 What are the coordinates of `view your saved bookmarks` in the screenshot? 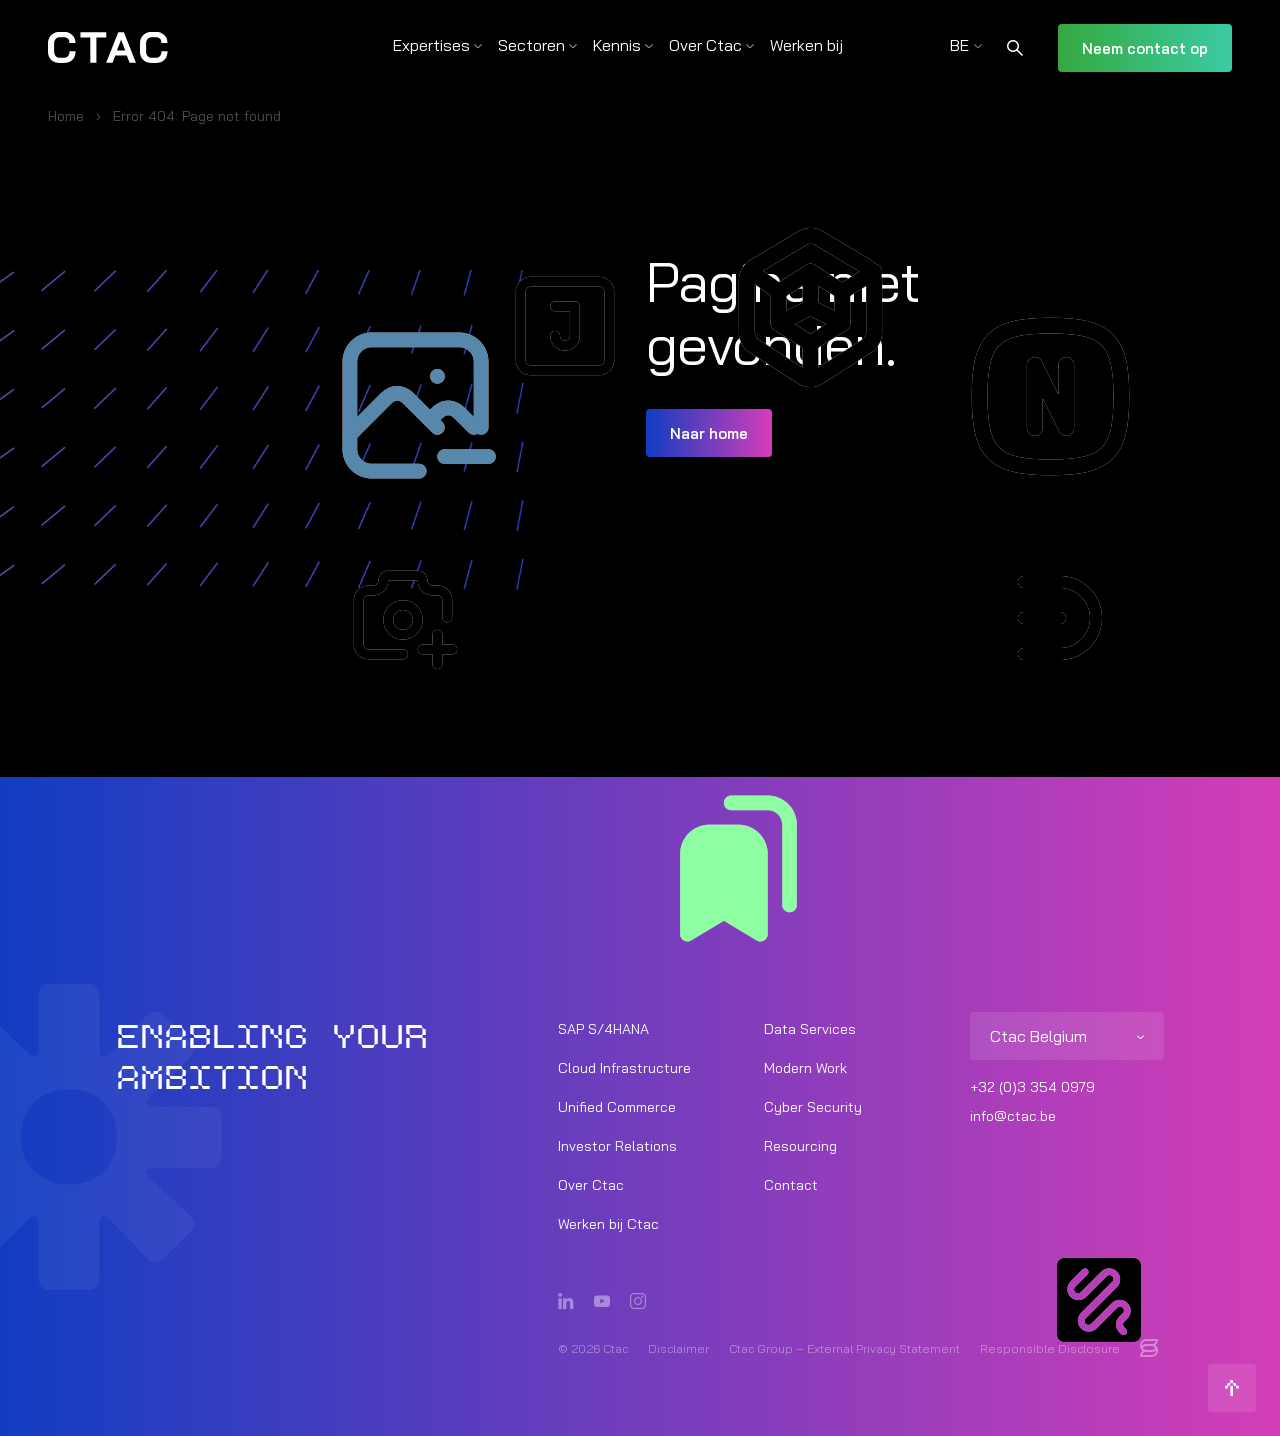 It's located at (738, 868).